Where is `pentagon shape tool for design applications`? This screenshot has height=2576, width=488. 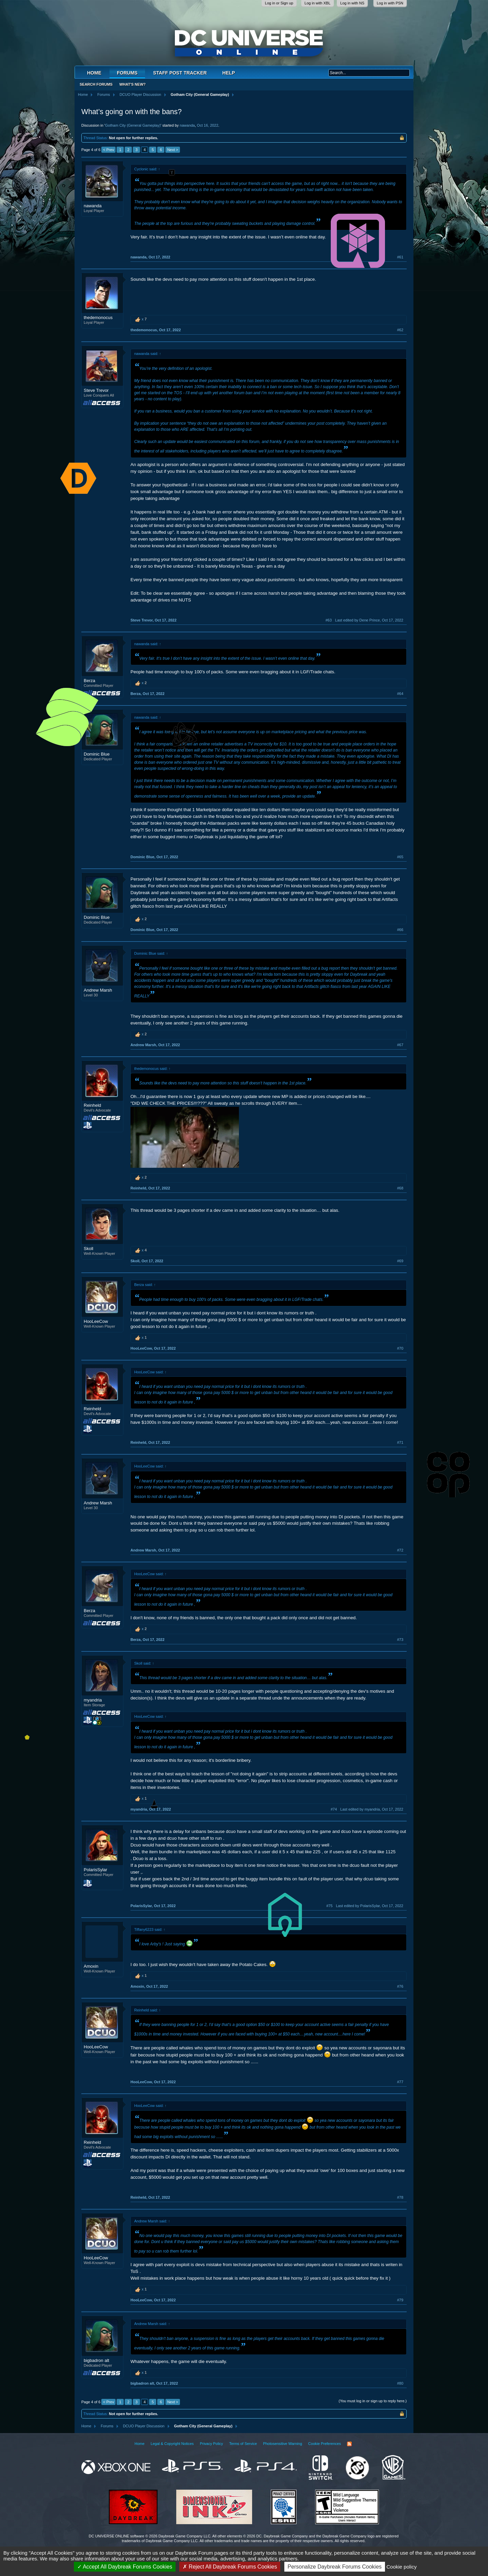
pentagon shape tool for design applications is located at coordinates (27, 1737).